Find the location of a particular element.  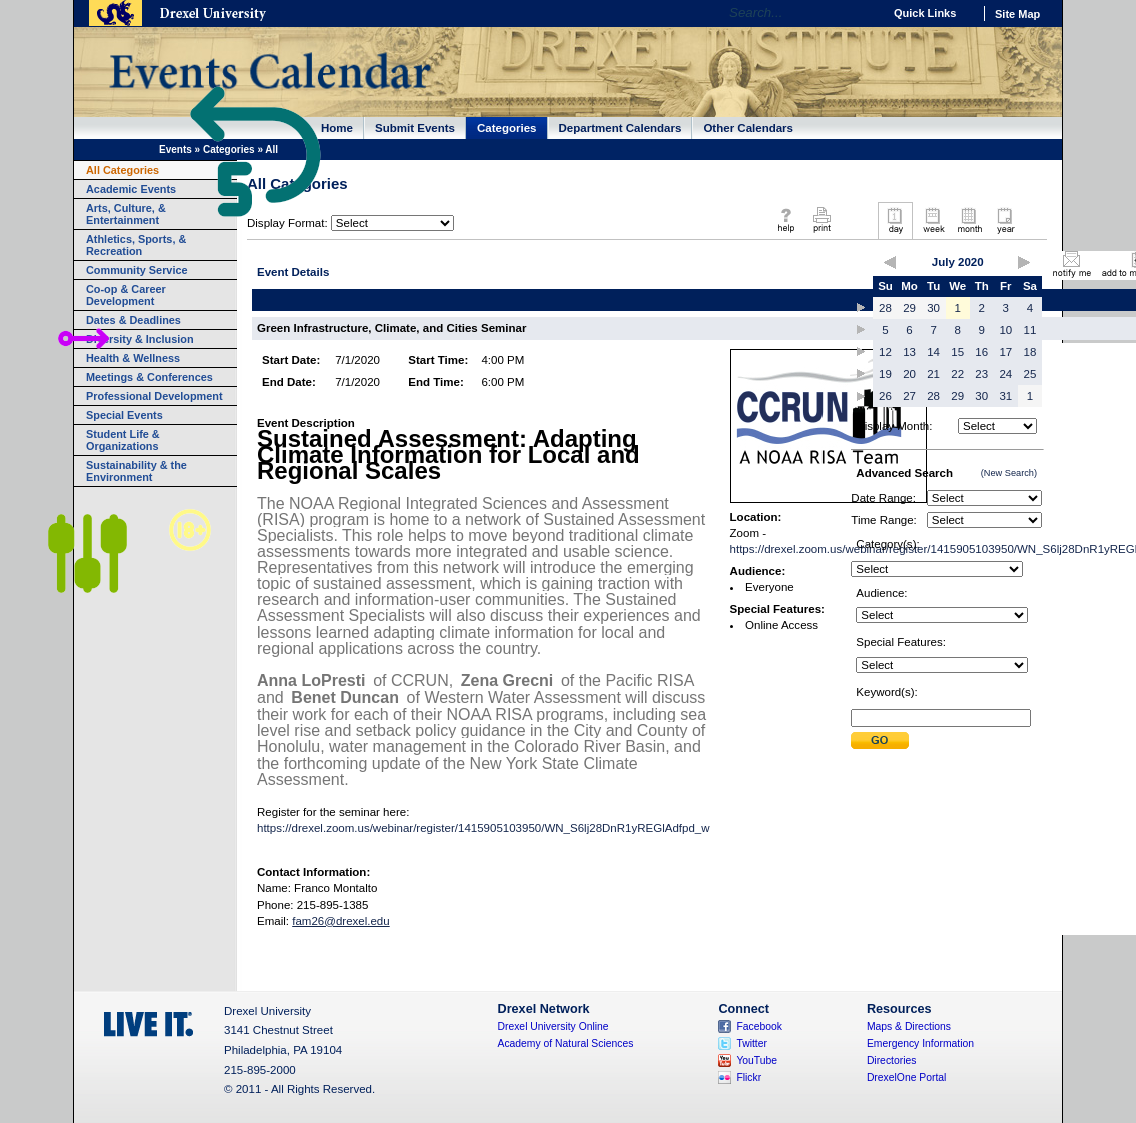

proceed to the next step is located at coordinates (83, 338).